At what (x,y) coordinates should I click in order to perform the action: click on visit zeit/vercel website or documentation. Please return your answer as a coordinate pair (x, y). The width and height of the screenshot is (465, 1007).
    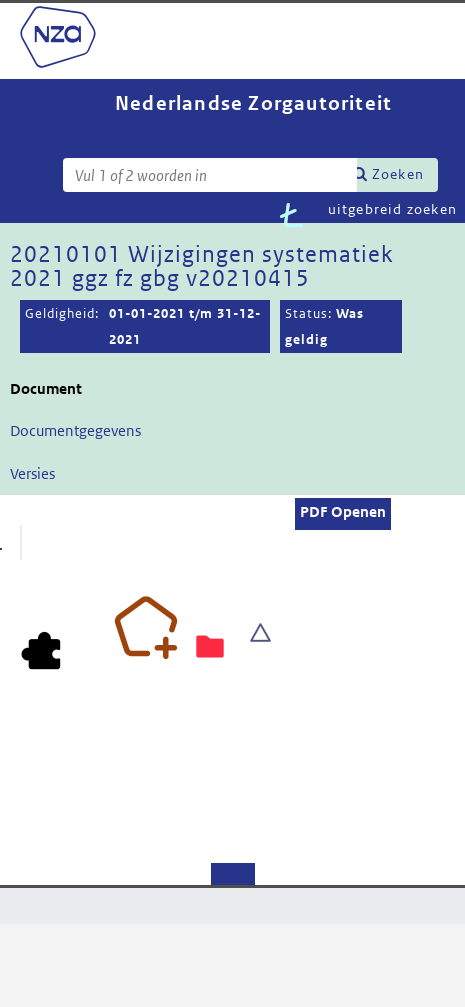
    Looking at the image, I should click on (260, 632).